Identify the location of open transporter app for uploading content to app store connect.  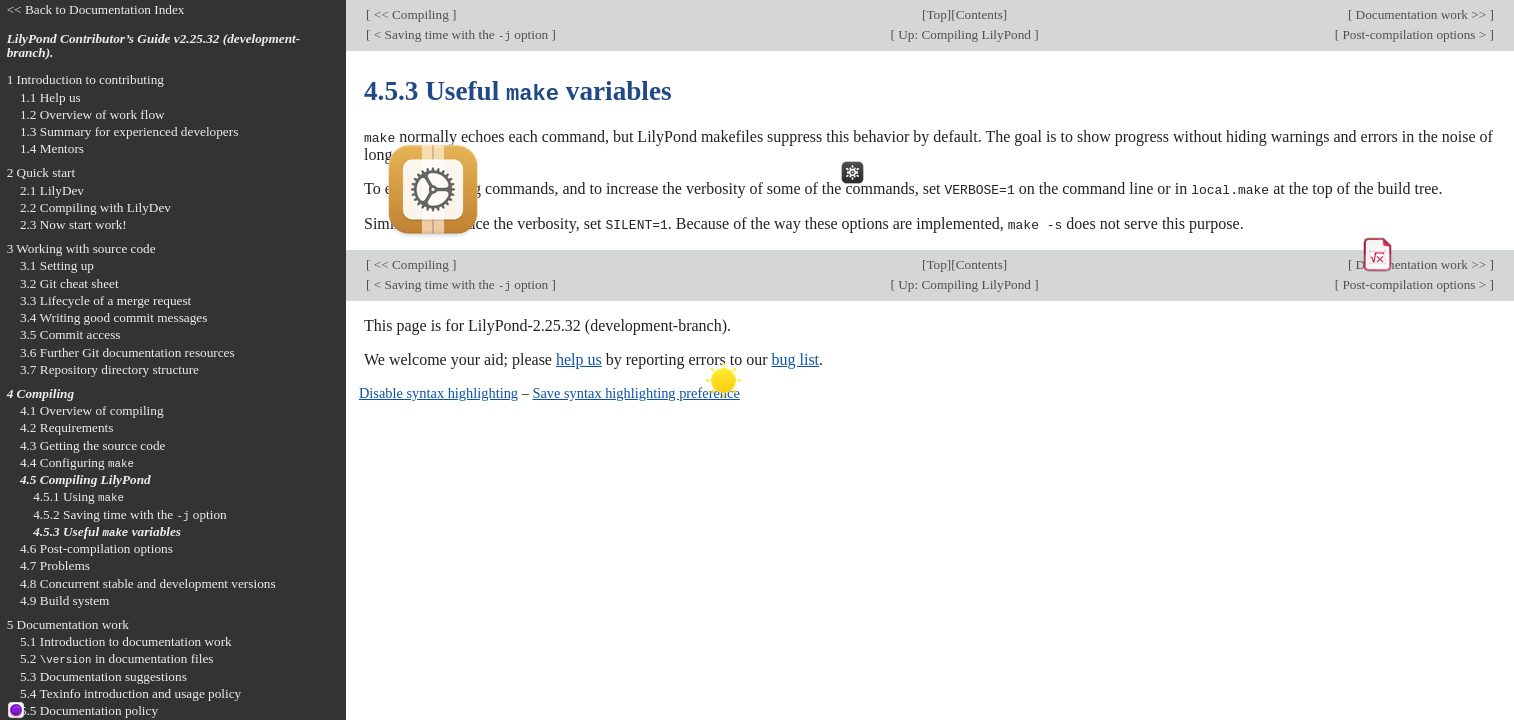
(16, 710).